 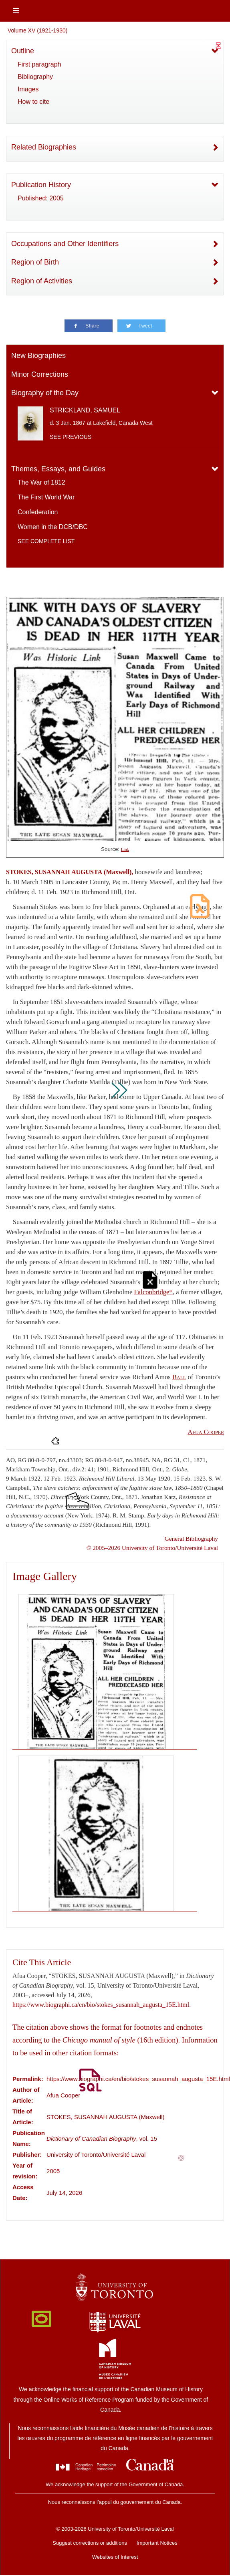 I want to click on skip forward or advance to next item, so click(x=119, y=1090).